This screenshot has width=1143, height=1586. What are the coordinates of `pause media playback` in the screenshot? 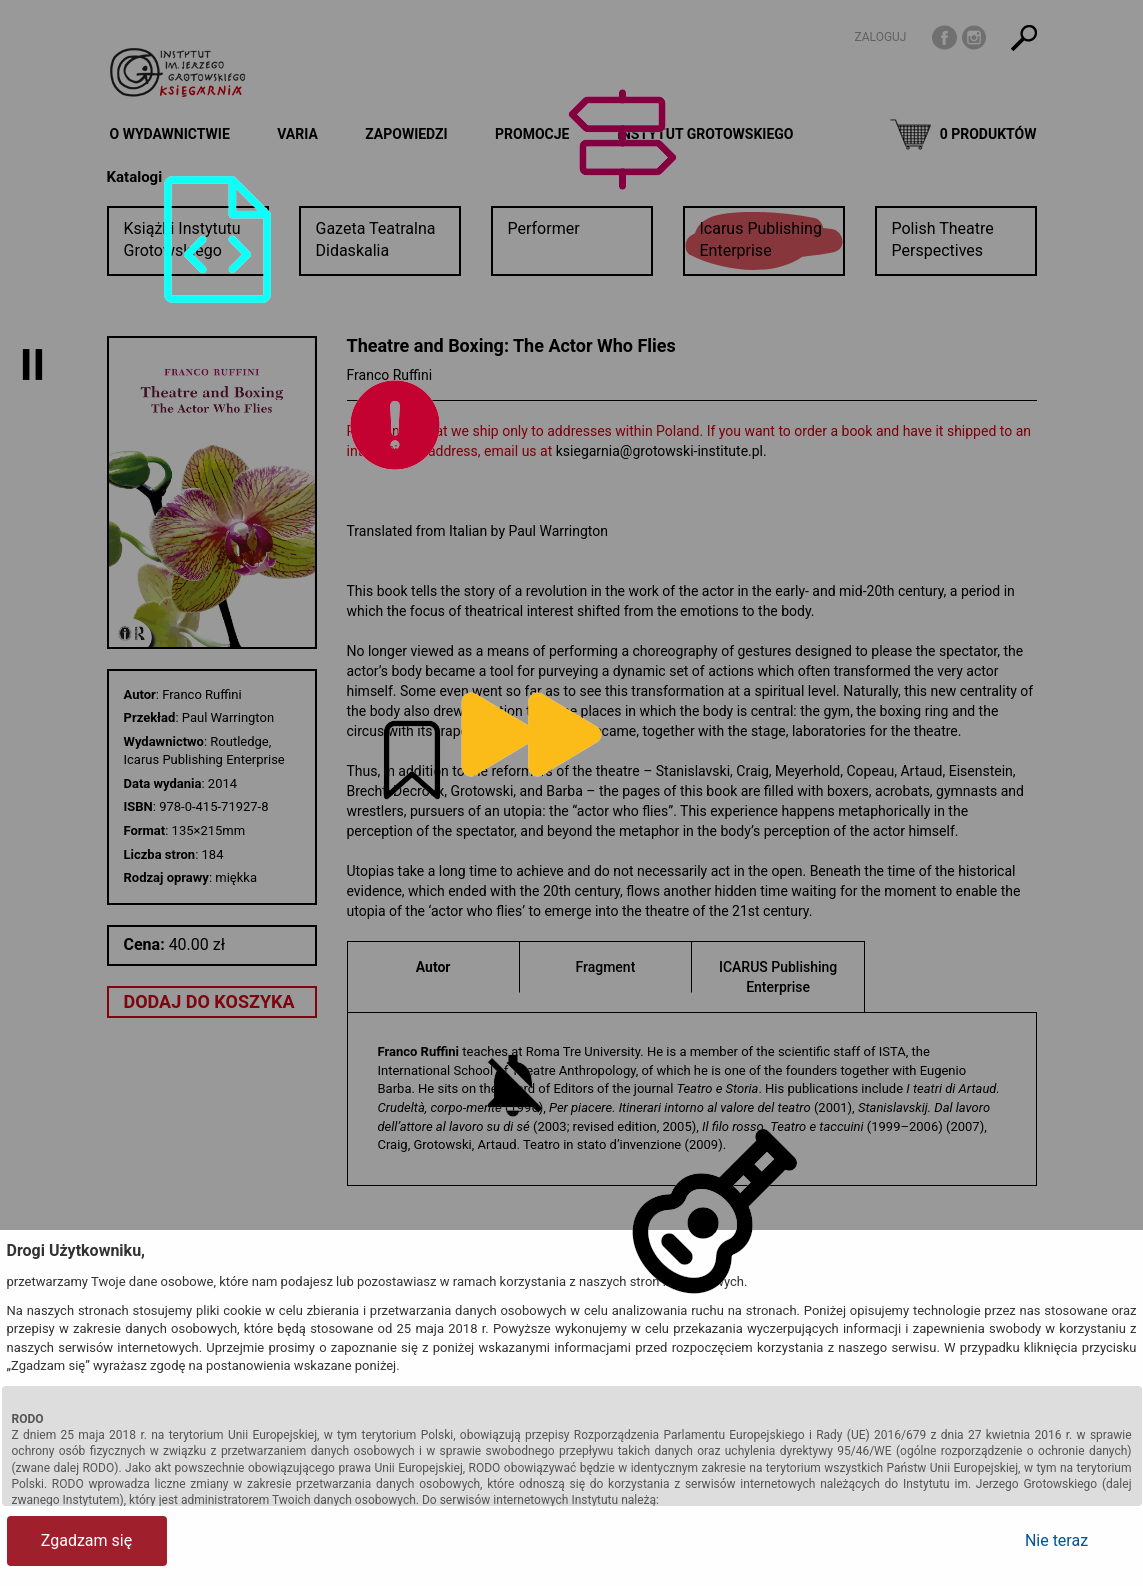 It's located at (32, 364).